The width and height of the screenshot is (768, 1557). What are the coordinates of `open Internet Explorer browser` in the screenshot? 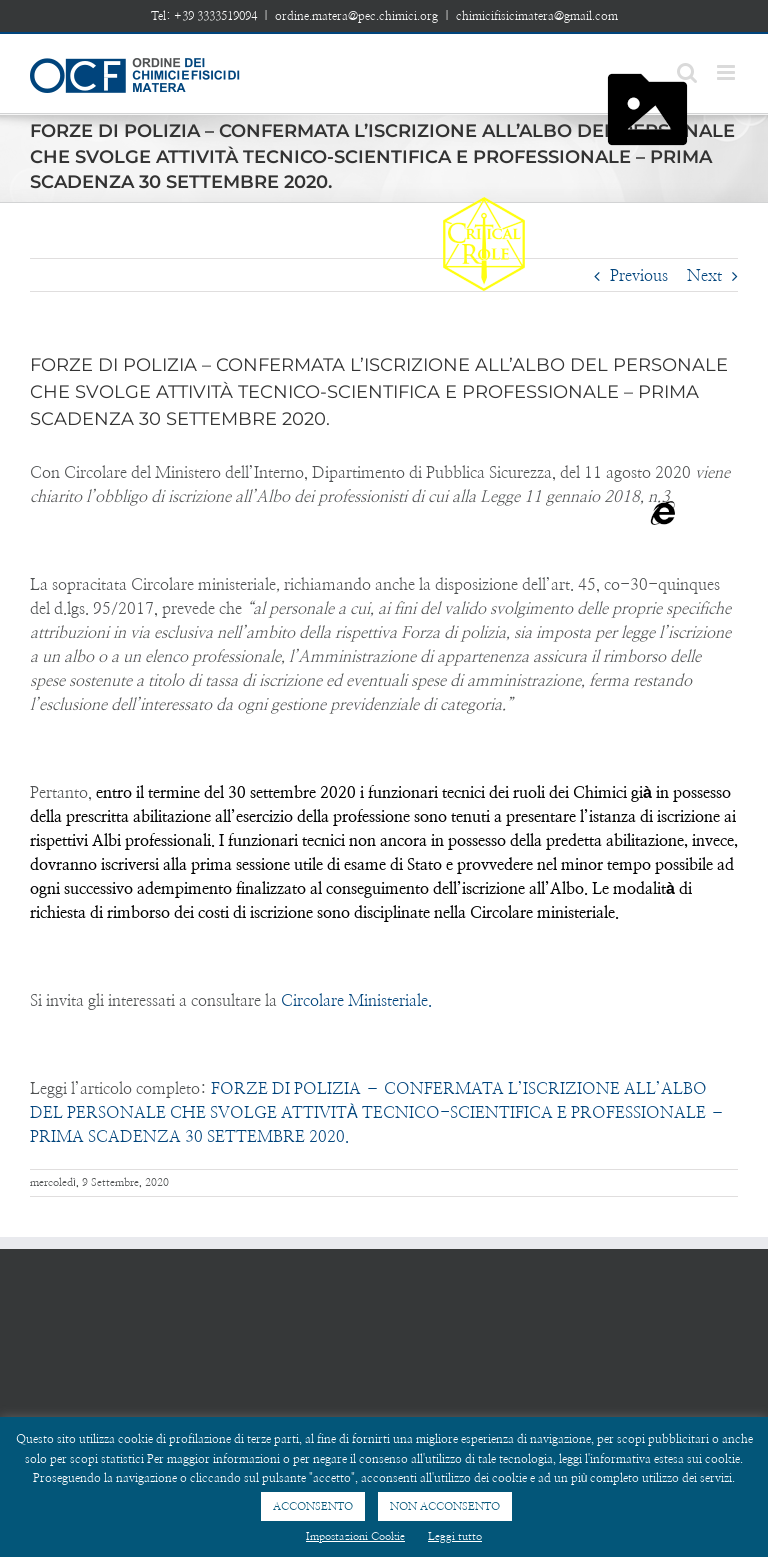 It's located at (663, 513).